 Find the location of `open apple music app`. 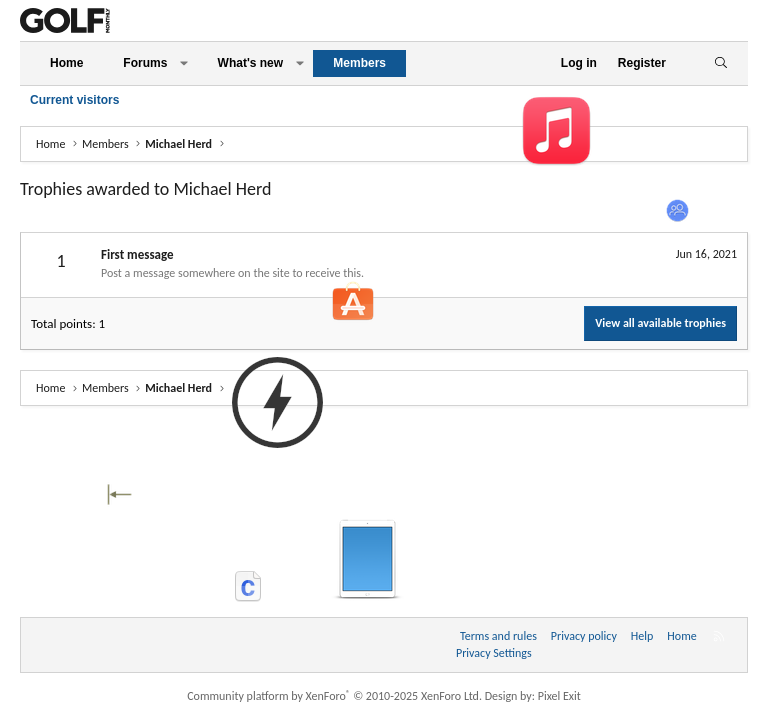

open apple music app is located at coordinates (556, 130).